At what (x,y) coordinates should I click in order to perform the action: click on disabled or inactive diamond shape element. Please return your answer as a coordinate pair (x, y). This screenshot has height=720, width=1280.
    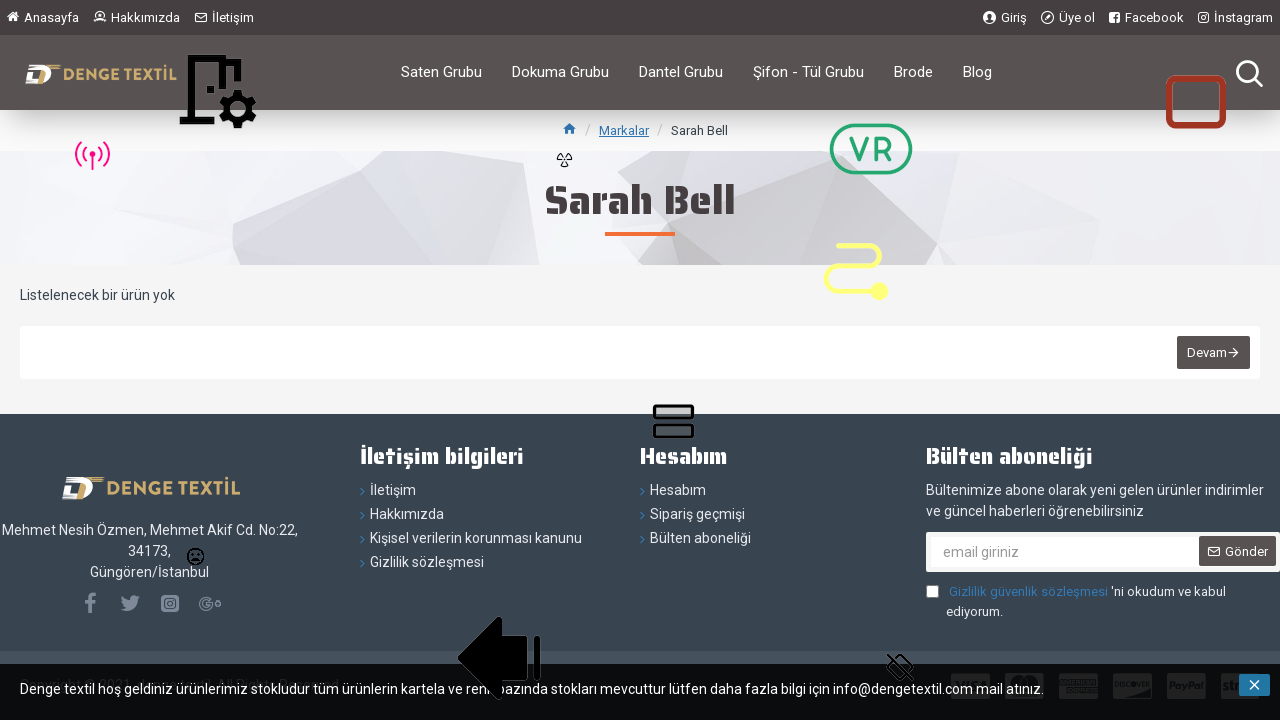
    Looking at the image, I should click on (900, 667).